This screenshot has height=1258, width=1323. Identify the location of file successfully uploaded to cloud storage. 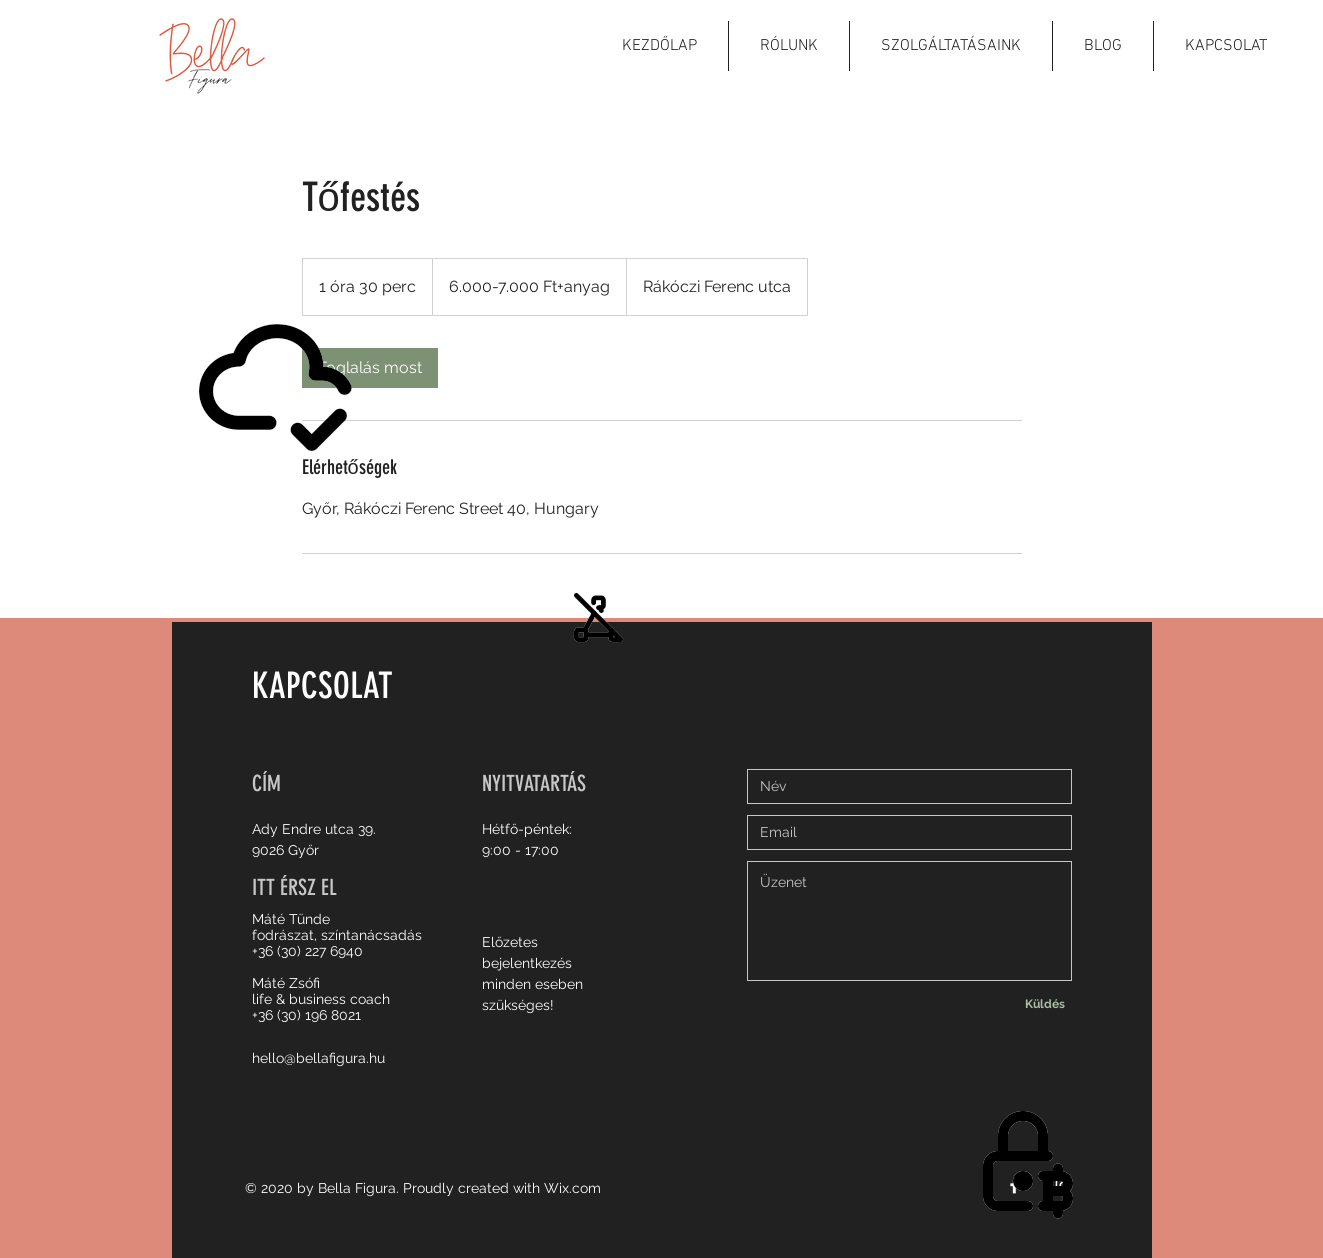
(276, 380).